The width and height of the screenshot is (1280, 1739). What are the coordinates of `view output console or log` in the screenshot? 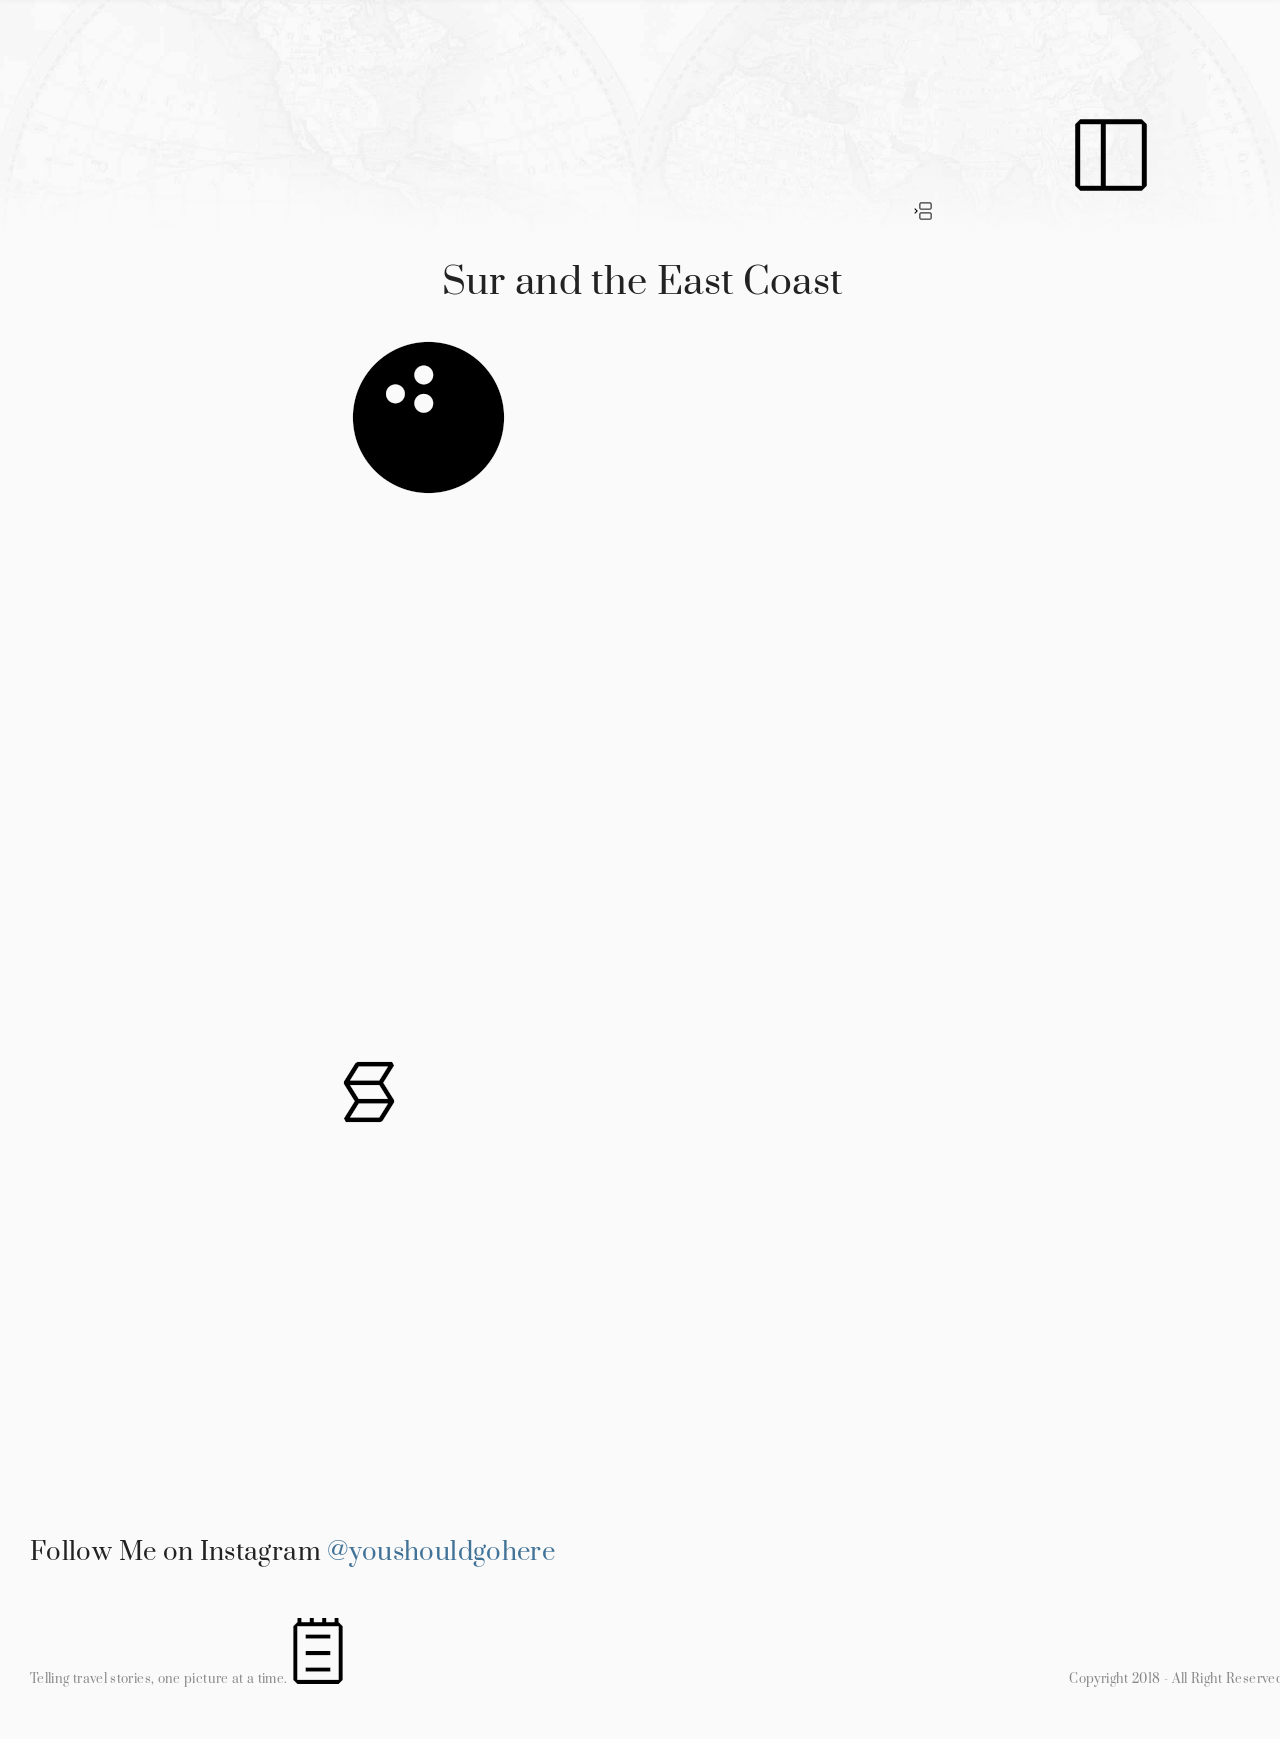 It's located at (318, 1651).